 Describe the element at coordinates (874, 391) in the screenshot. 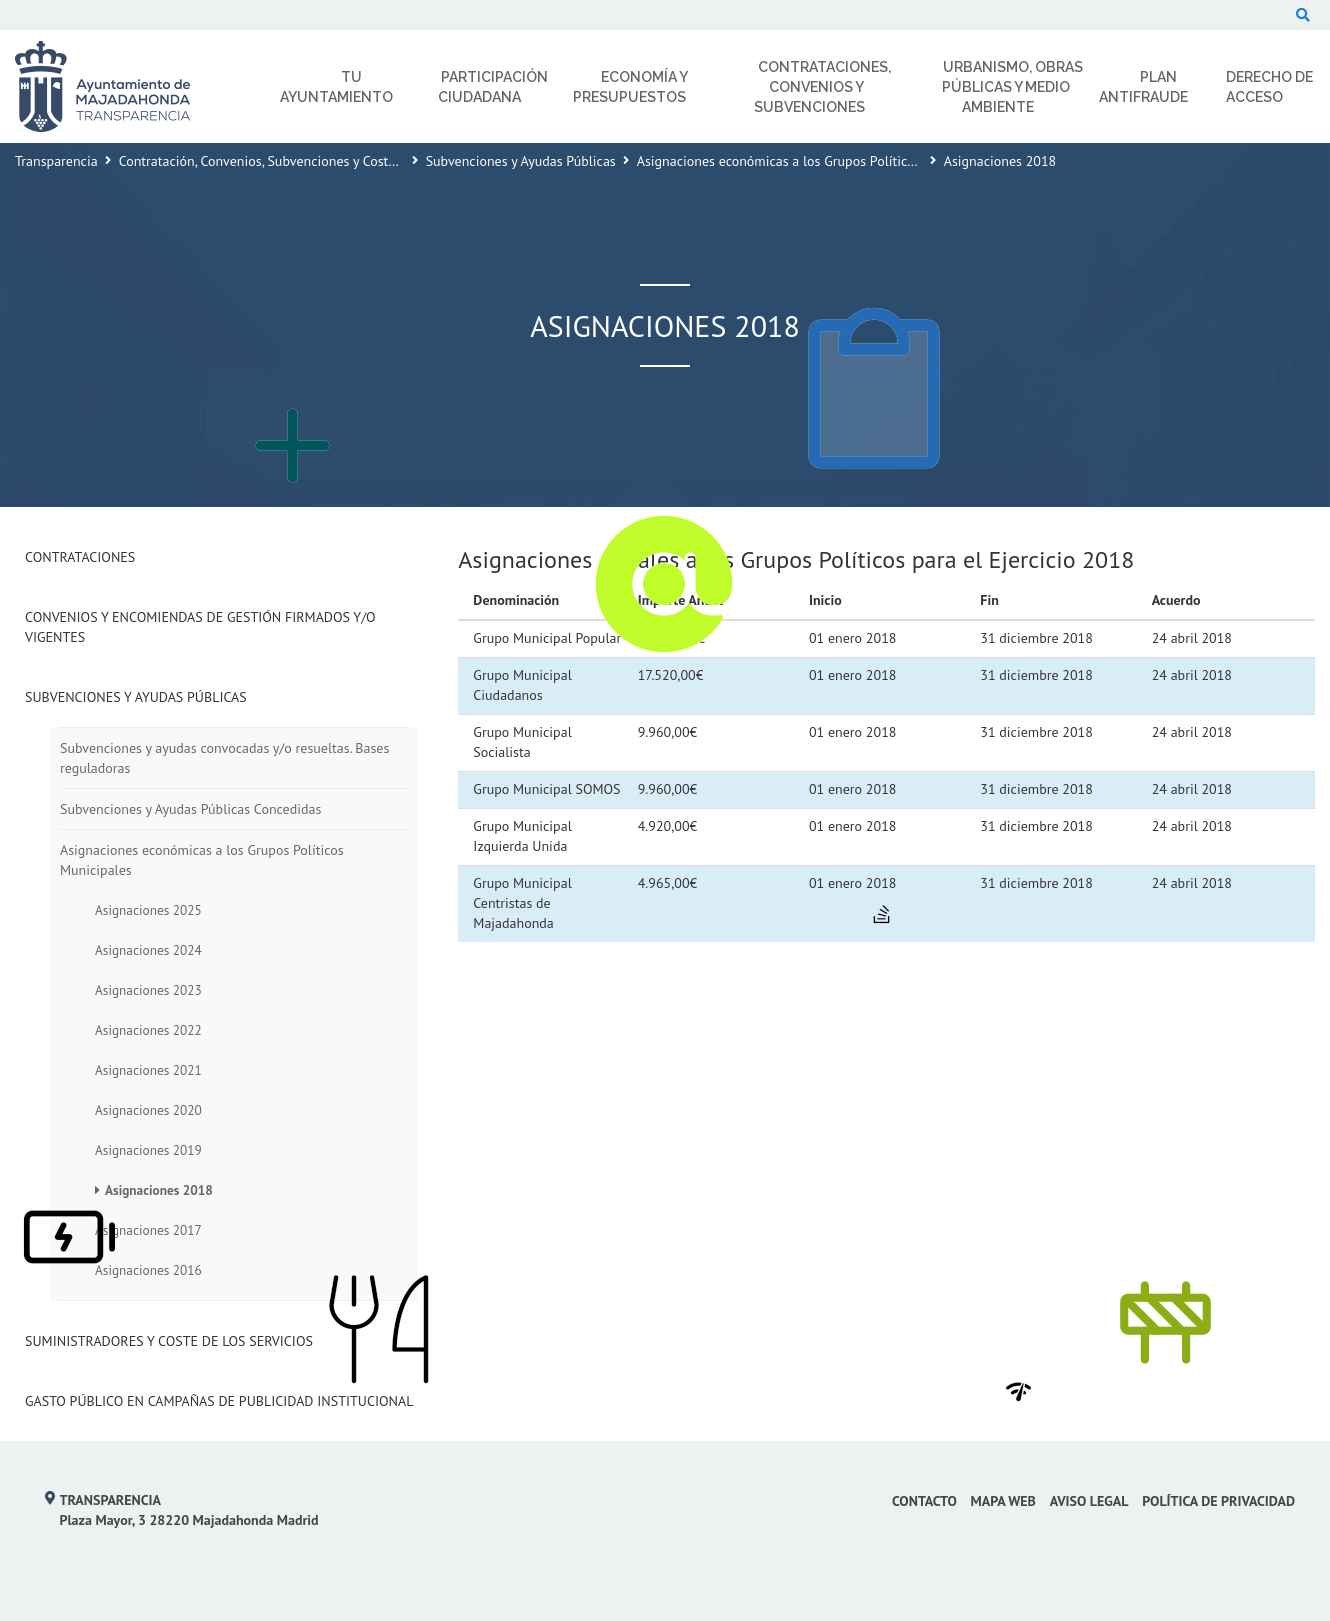

I see `access clipboard contents` at that location.